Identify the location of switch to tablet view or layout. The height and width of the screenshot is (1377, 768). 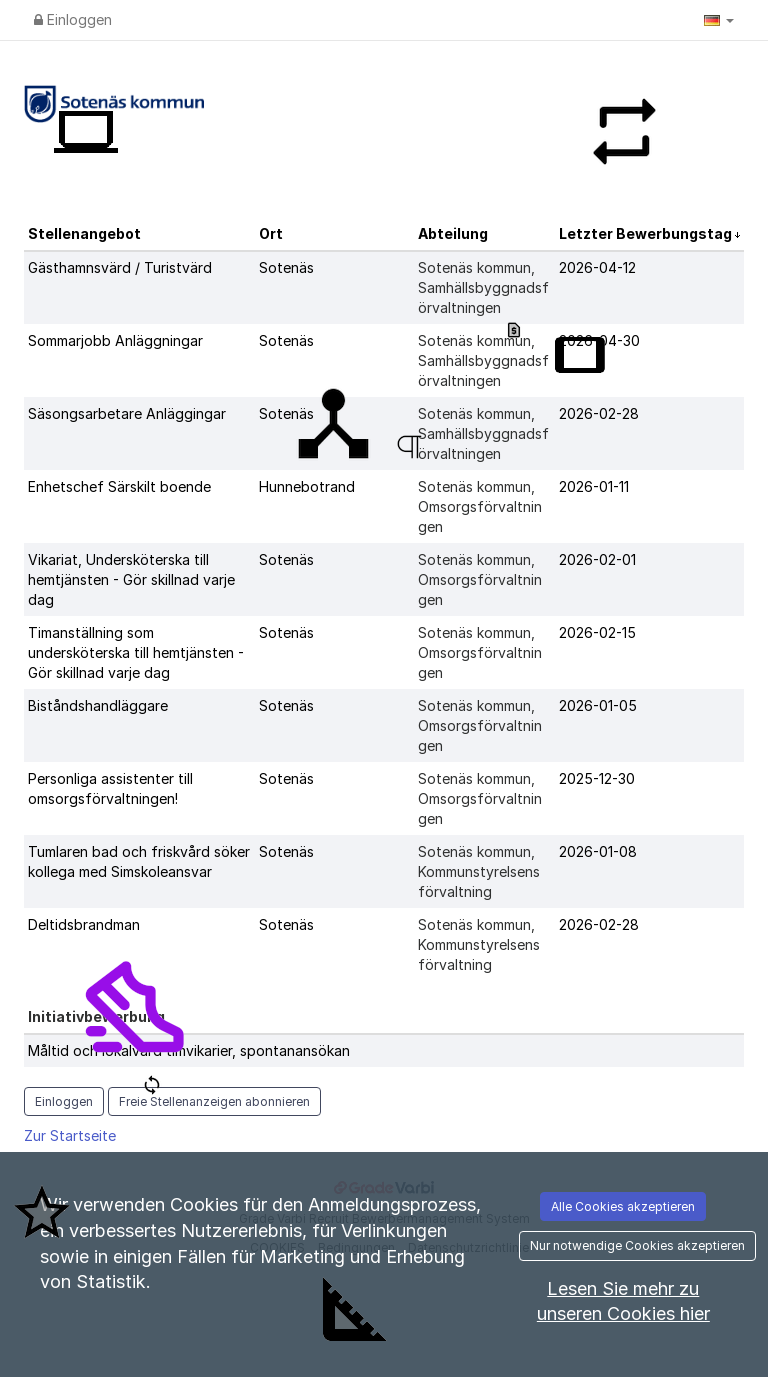
(580, 355).